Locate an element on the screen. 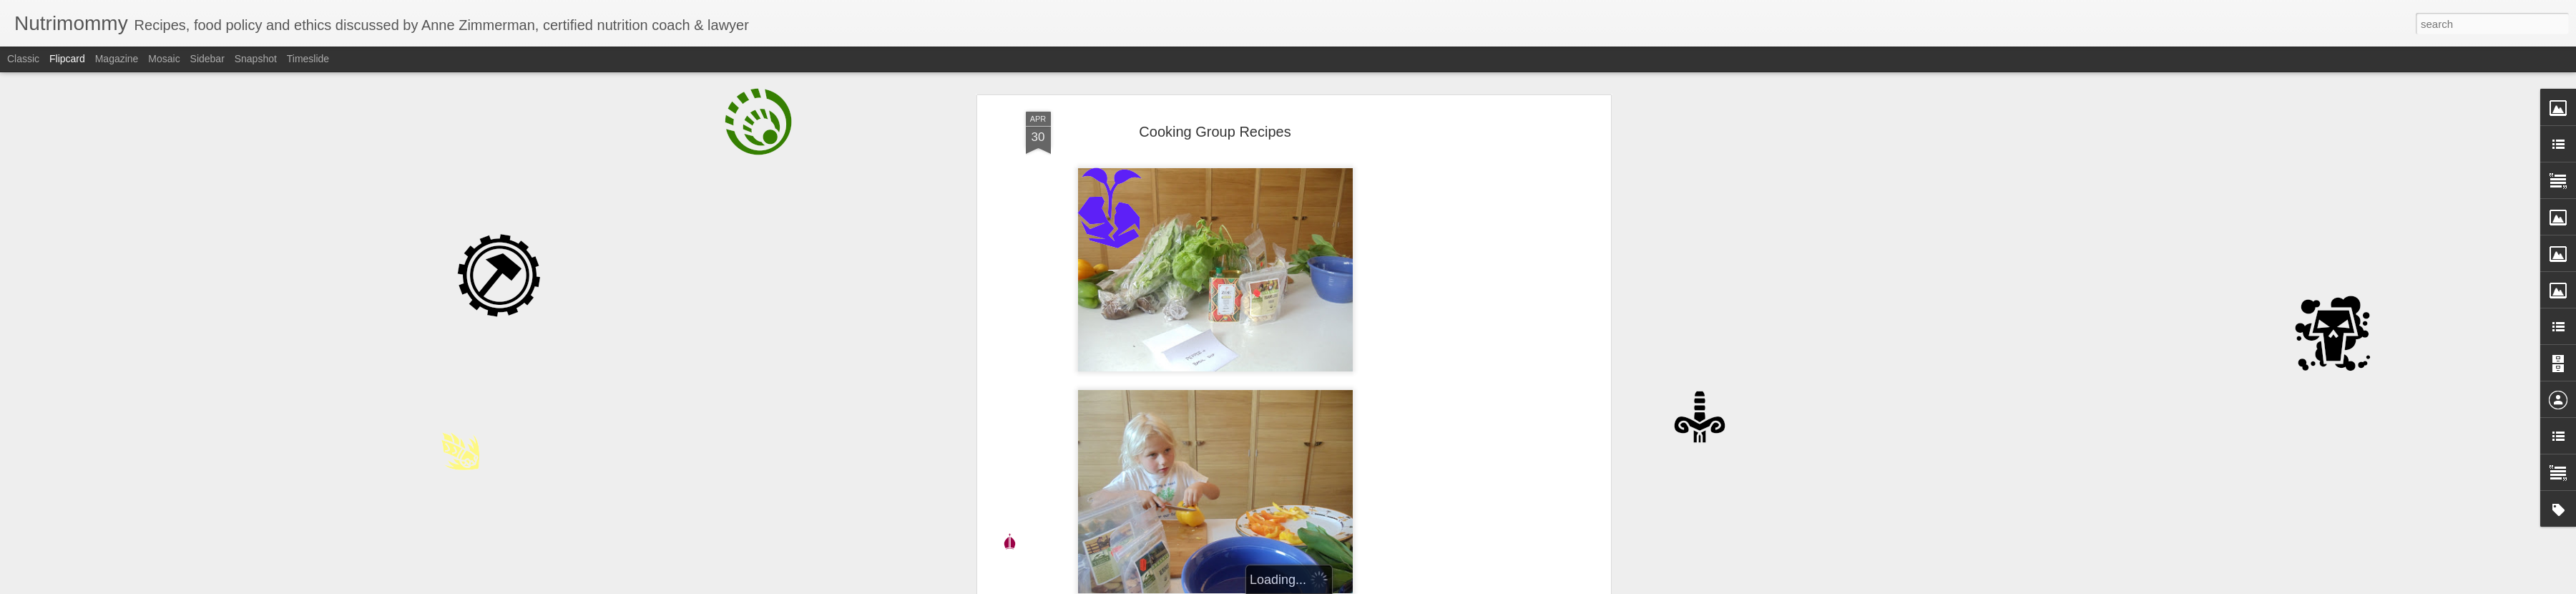 This screenshot has height=594, width=2576. select a sword or melee weapon is located at coordinates (1700, 417).